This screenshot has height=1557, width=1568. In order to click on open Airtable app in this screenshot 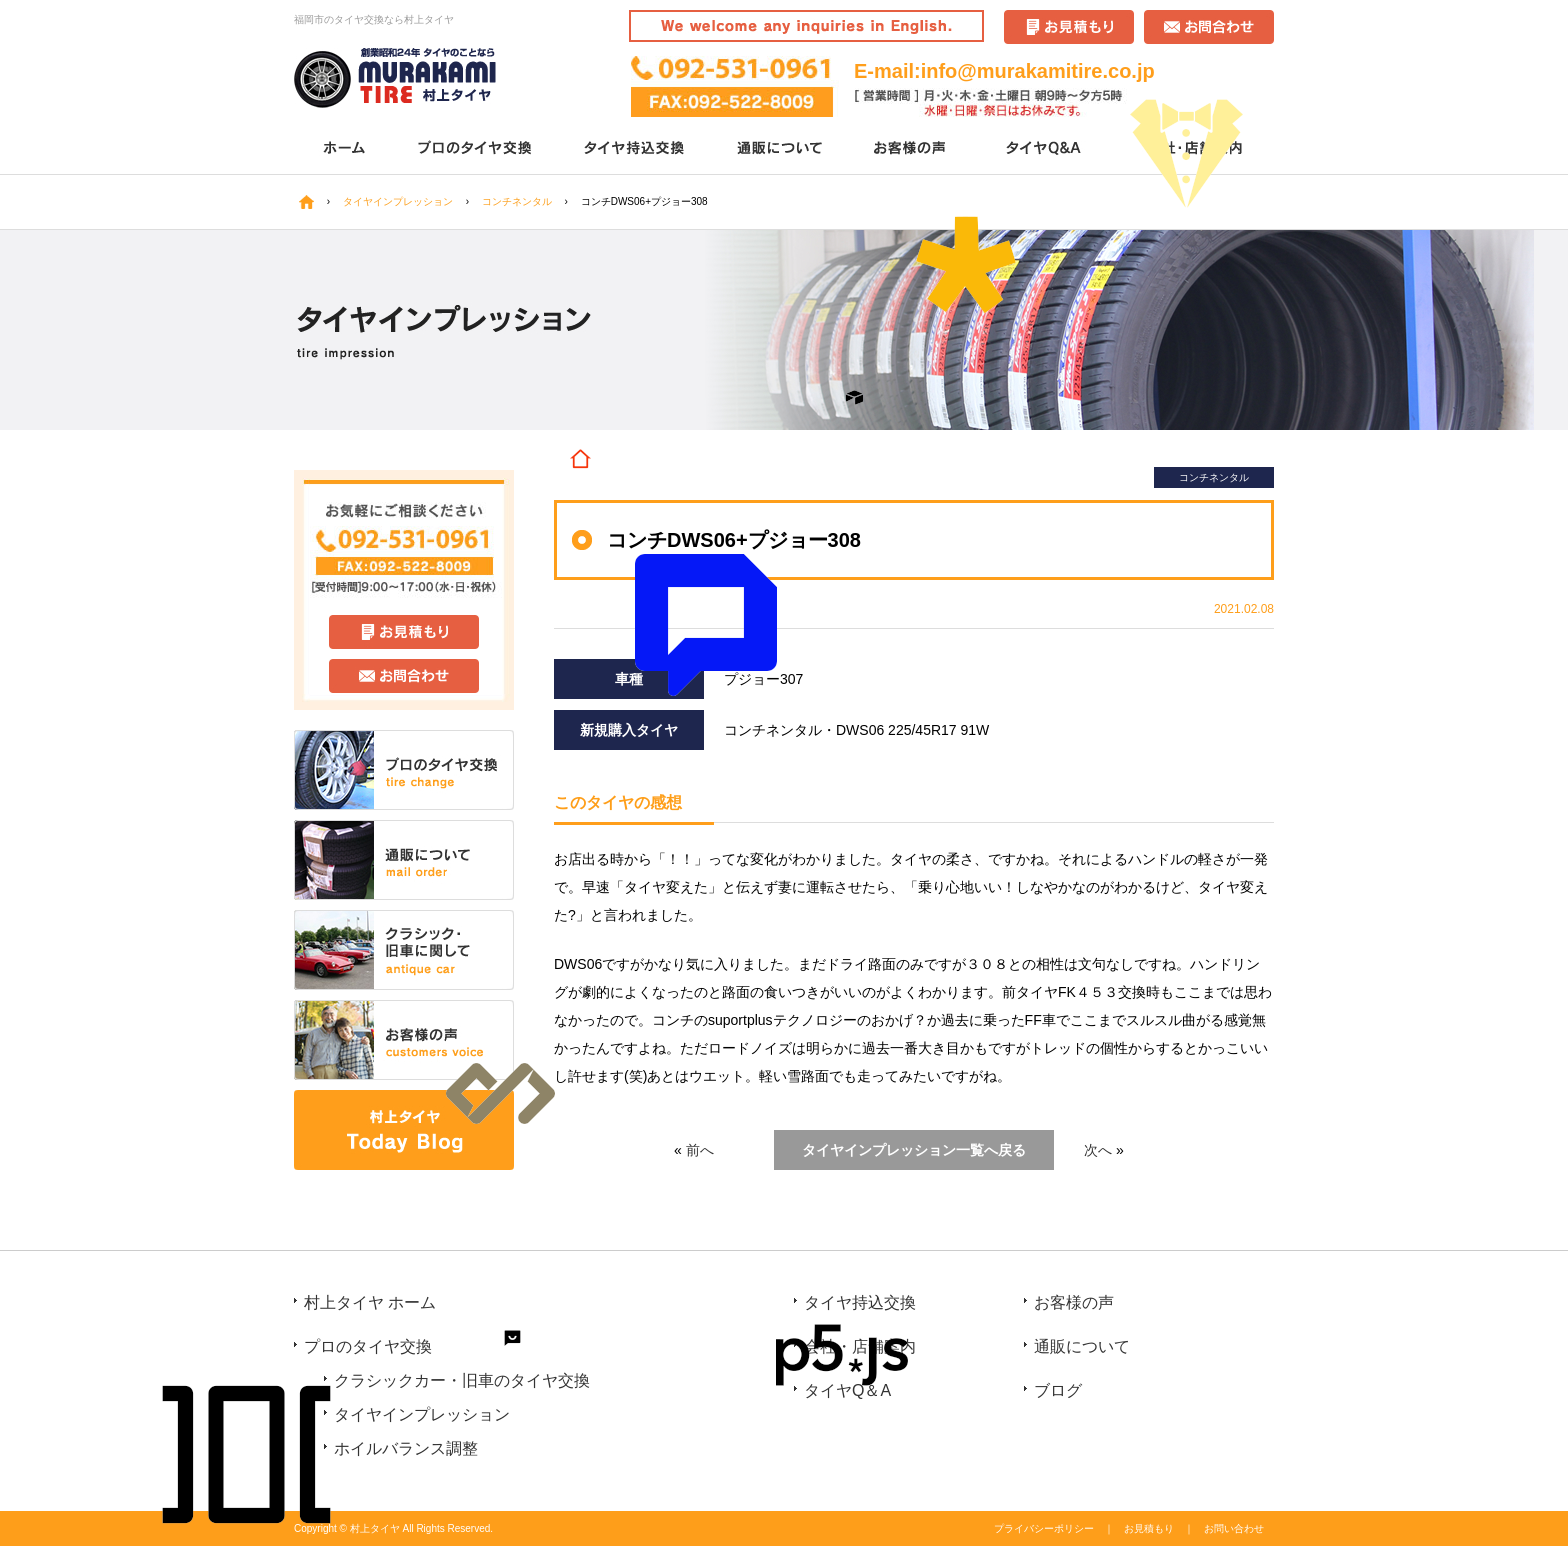, I will do `click(854, 397)`.